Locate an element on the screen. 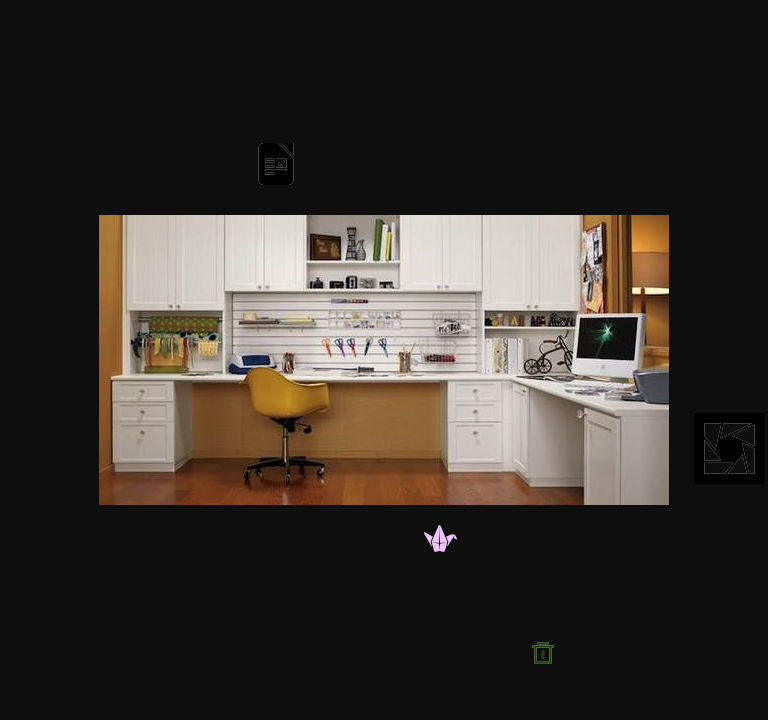  open libreoffice writer is located at coordinates (276, 164).